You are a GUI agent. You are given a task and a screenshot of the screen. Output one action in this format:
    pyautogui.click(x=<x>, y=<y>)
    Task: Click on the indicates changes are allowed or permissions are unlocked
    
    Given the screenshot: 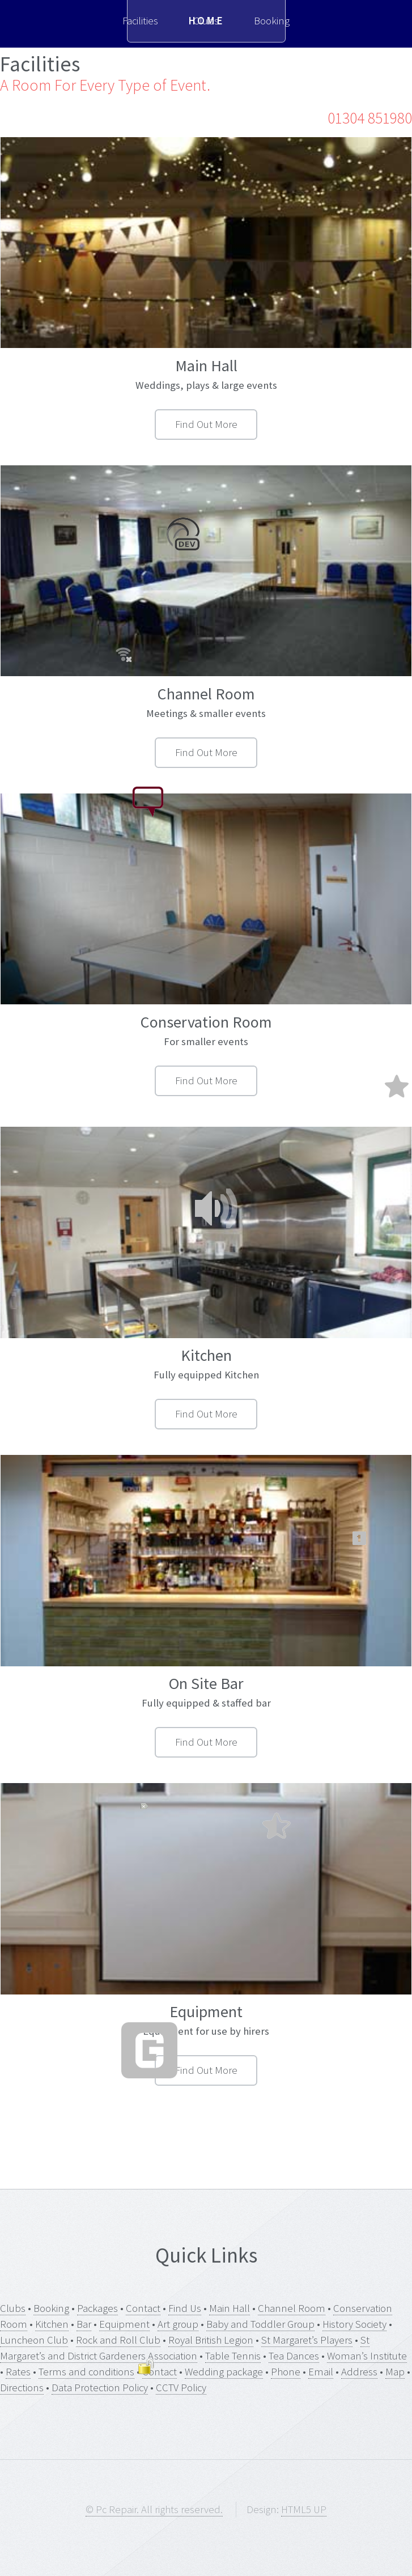 What is the action you would take?
    pyautogui.click(x=146, y=2366)
    